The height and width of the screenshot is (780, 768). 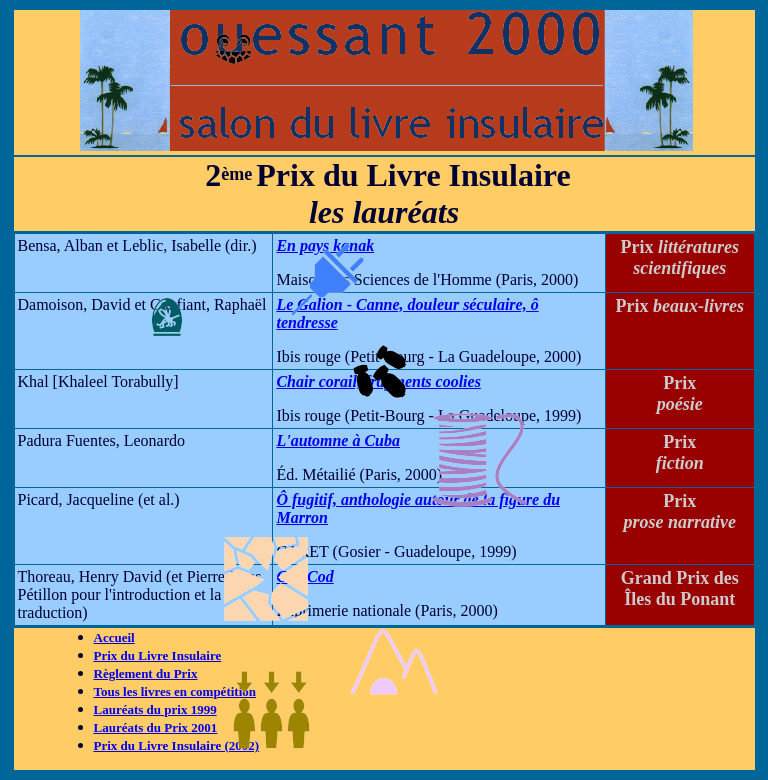 I want to click on connect to a power source, so click(x=327, y=279).